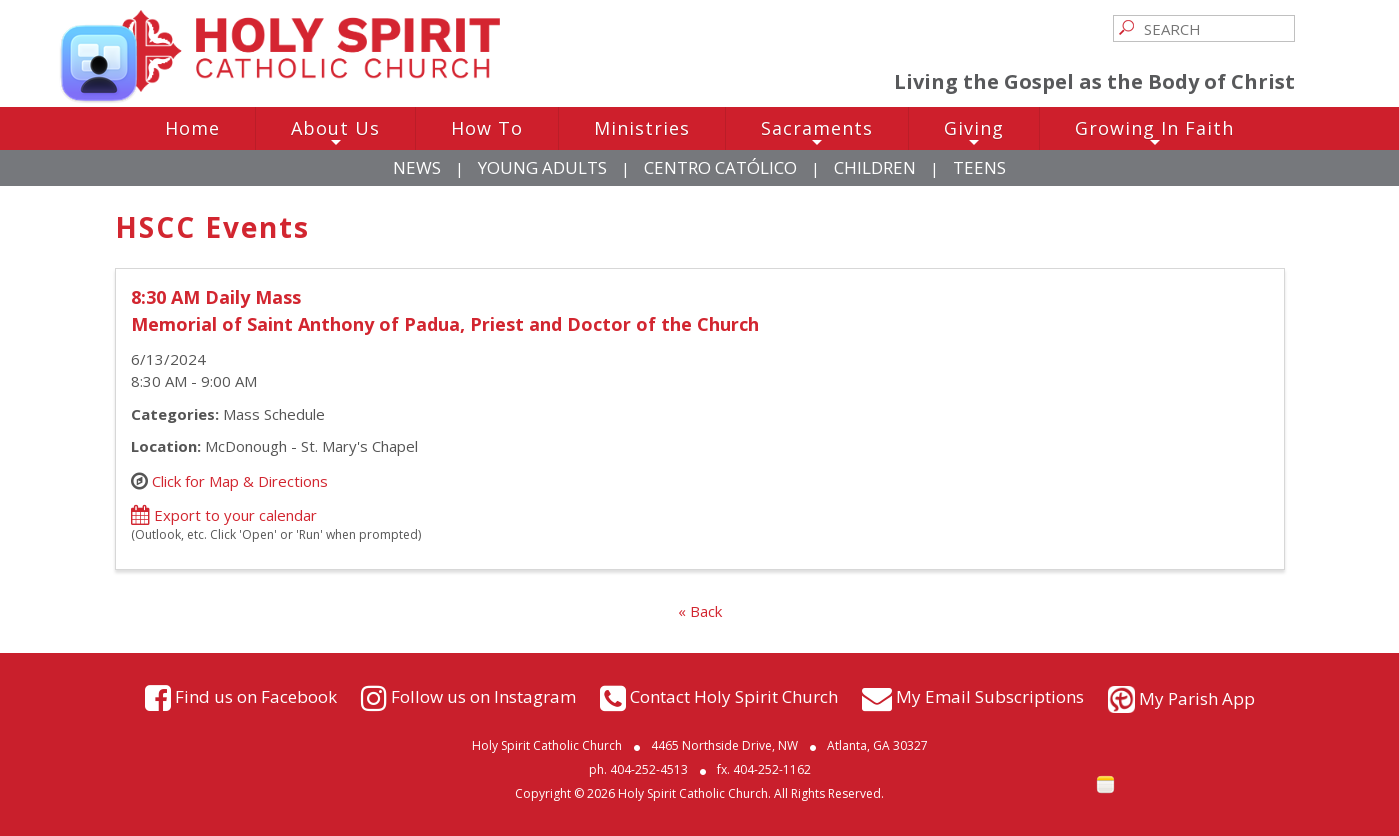 The height and width of the screenshot is (836, 1399). What do you see at coordinates (99, 63) in the screenshot?
I see `open the screen sharing app` at bounding box center [99, 63].